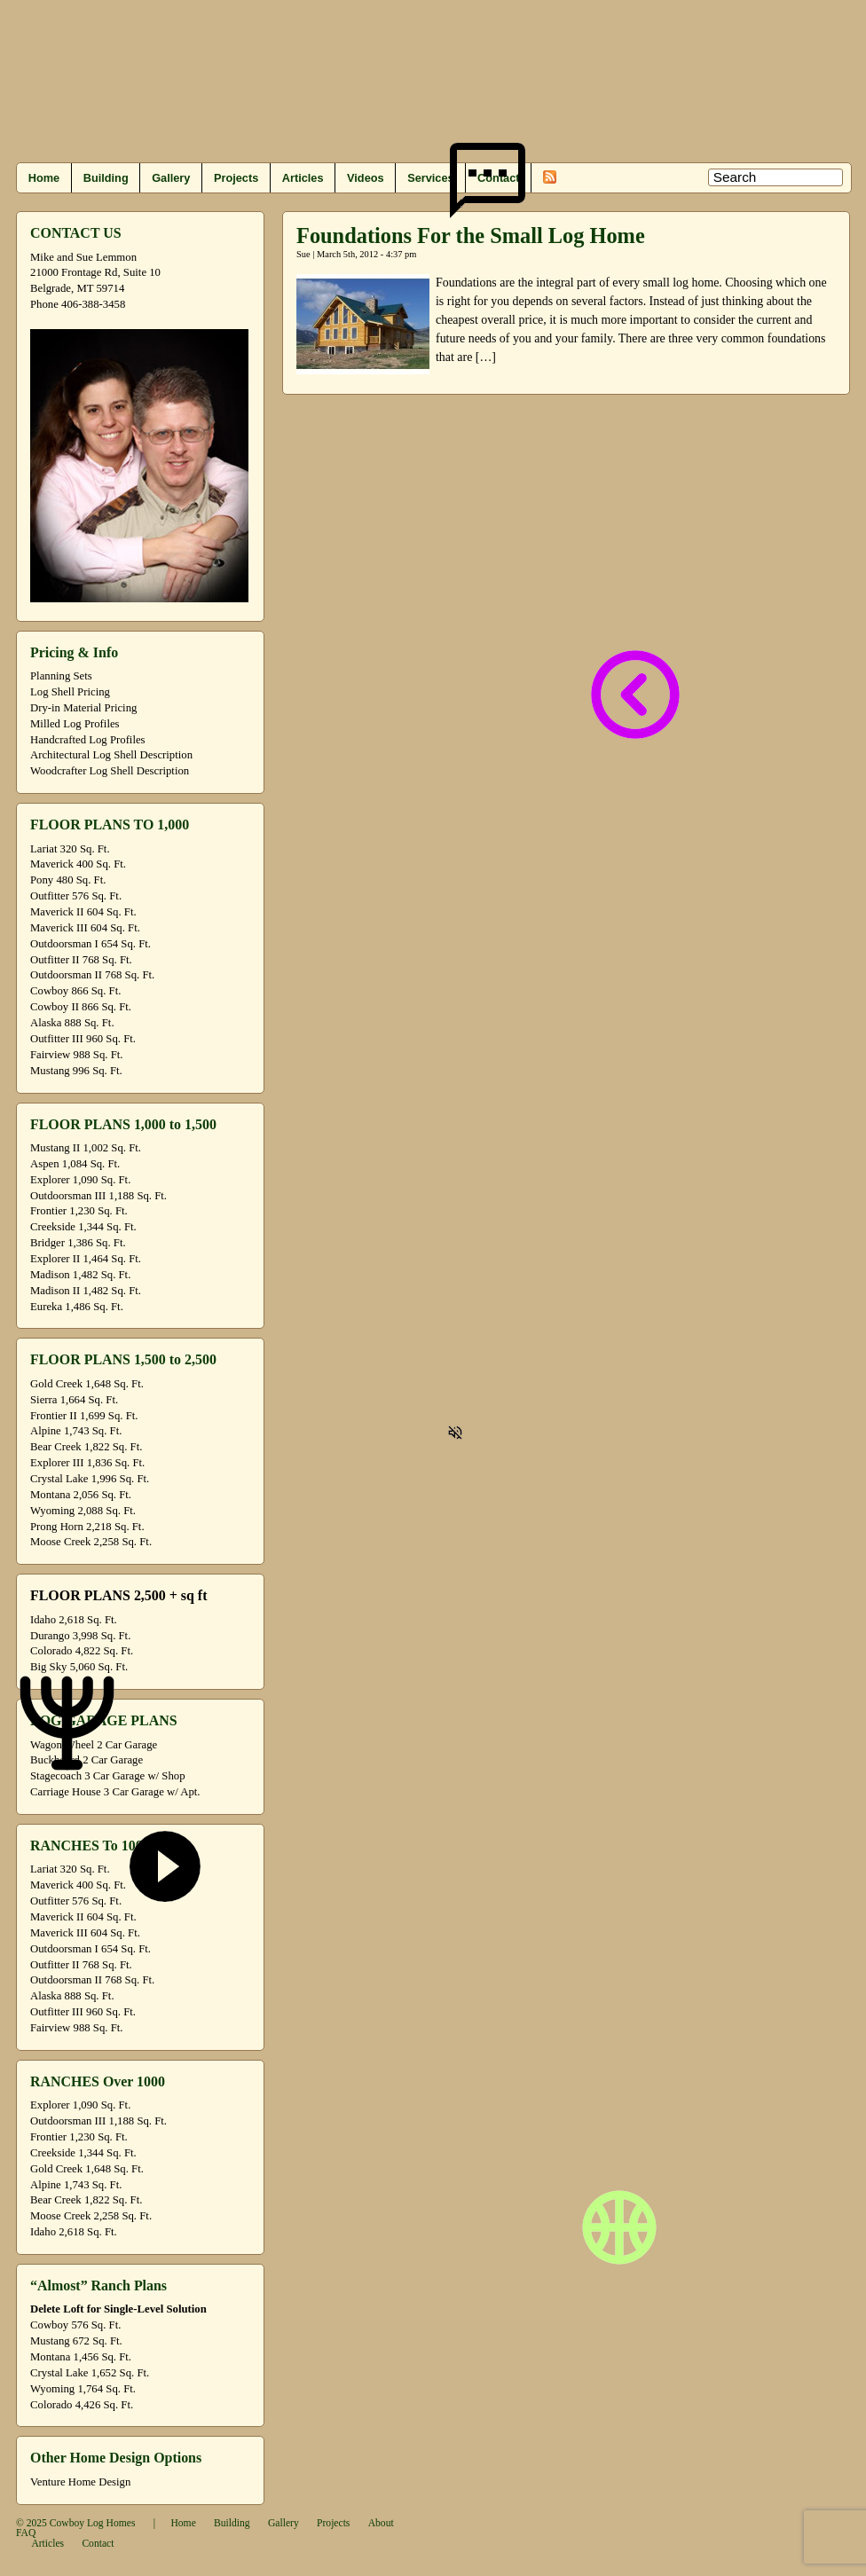 The height and width of the screenshot is (2576, 866). What do you see at coordinates (619, 2227) in the screenshot?
I see `access sports or basketball-related content` at bounding box center [619, 2227].